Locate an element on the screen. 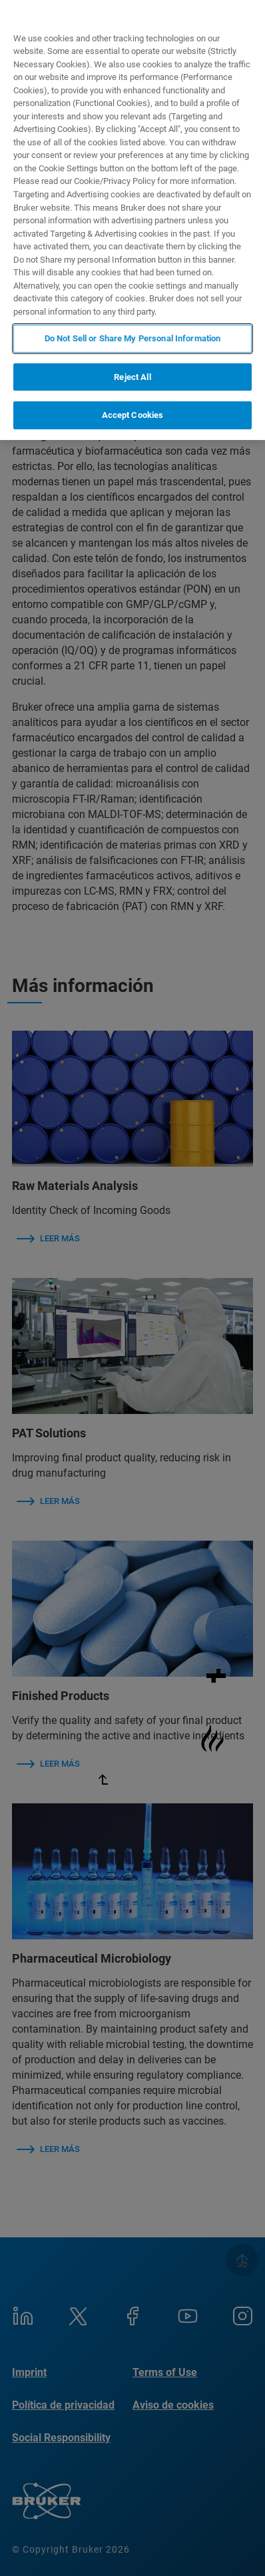  navigate back and up one level is located at coordinates (103, 1780).